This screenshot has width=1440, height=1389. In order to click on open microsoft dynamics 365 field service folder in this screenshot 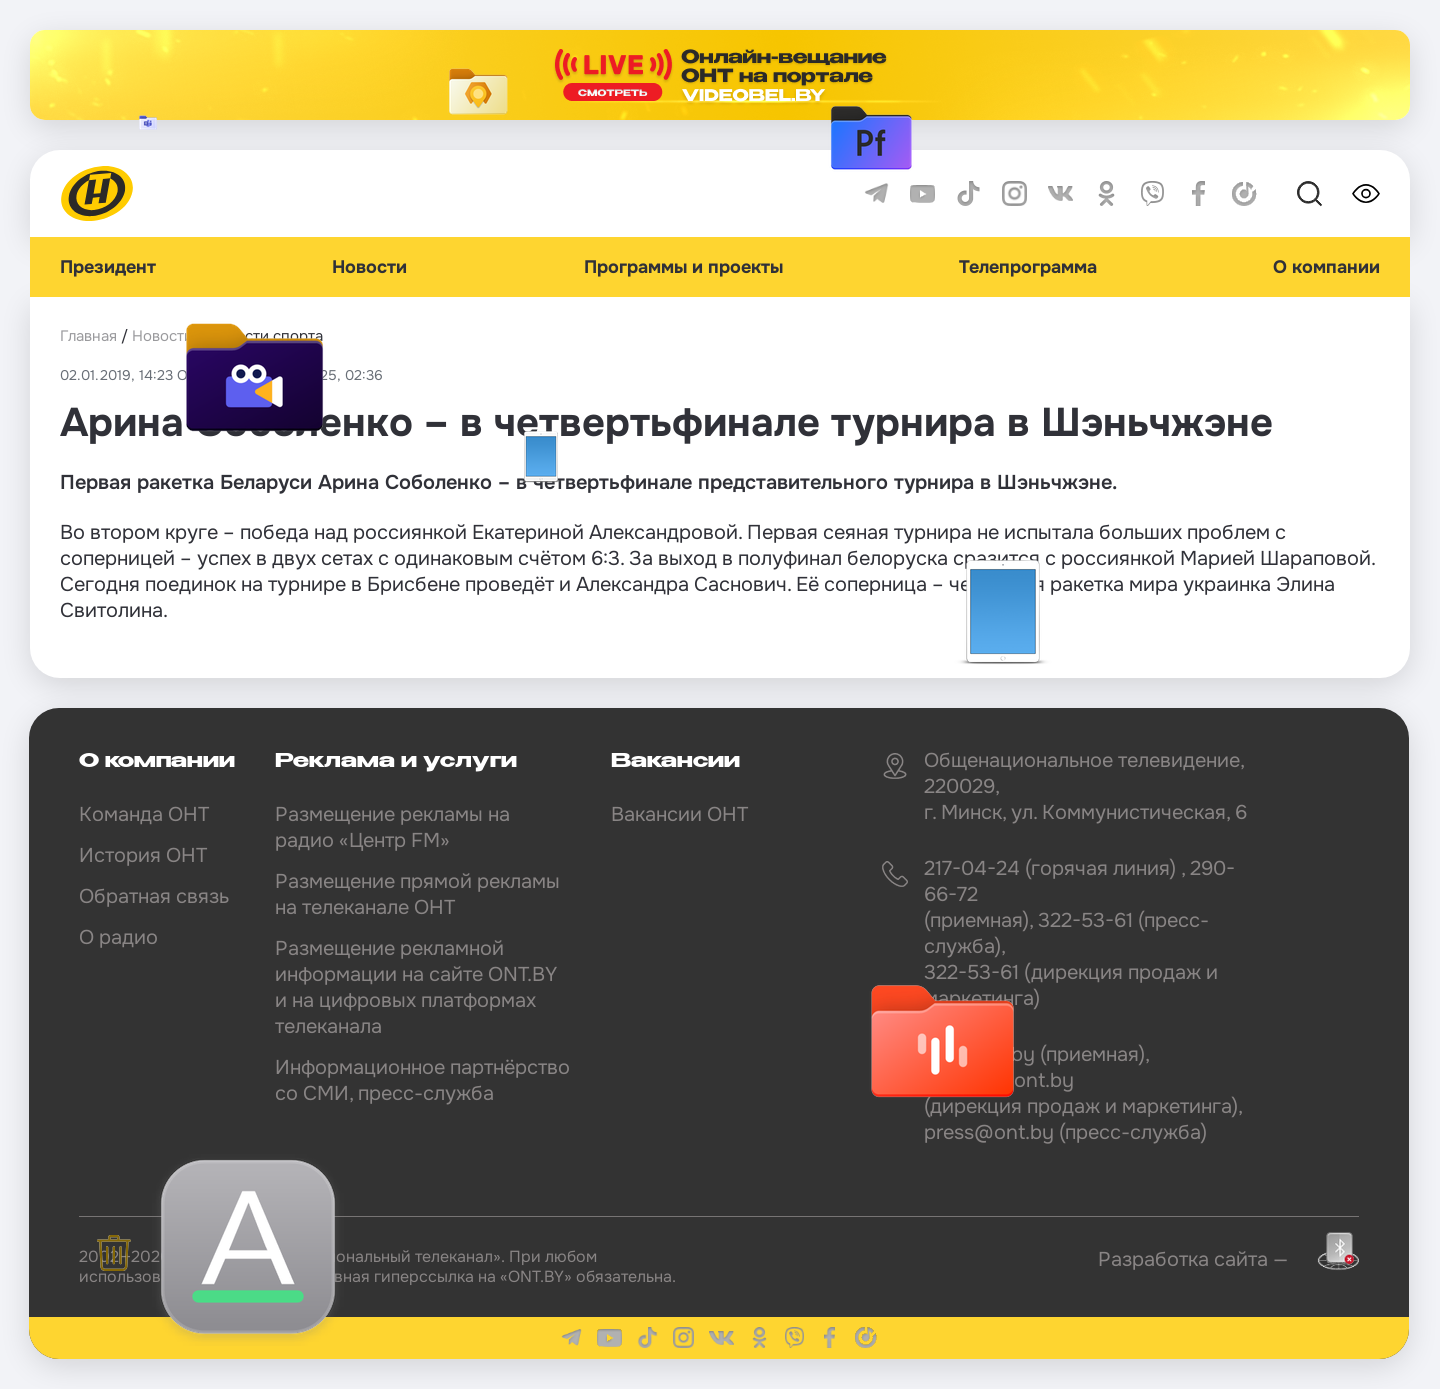, I will do `click(478, 93)`.